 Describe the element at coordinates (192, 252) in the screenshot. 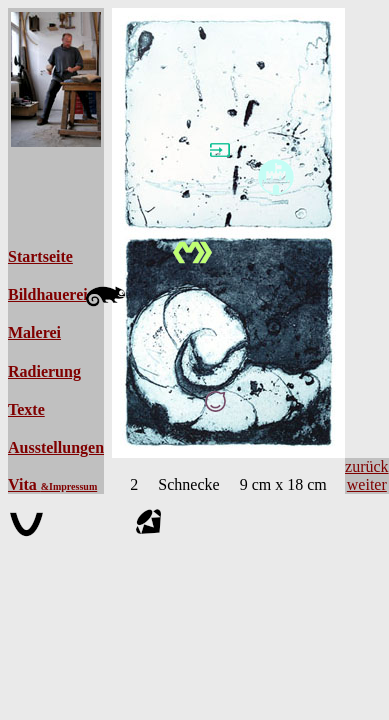

I see `marko javascript framework logo` at that location.